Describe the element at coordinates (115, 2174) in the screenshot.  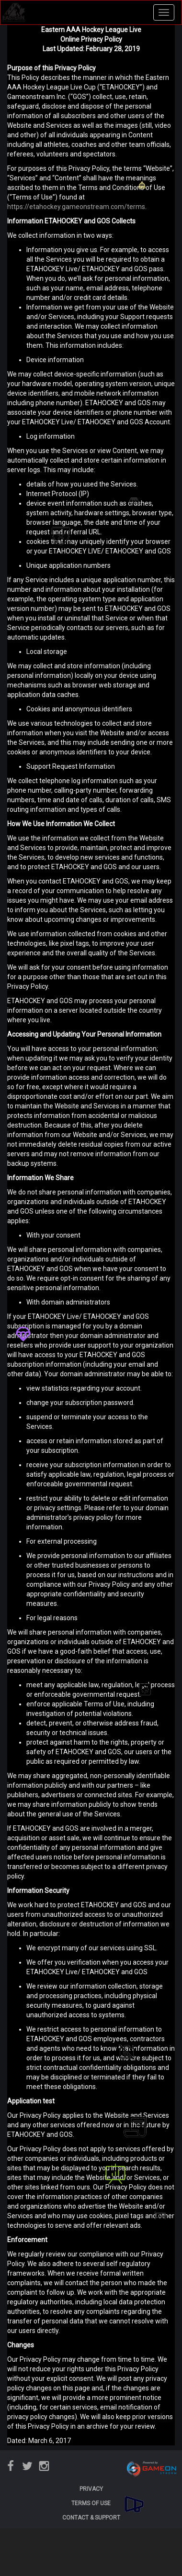
I see `view presentation with chart data` at that location.